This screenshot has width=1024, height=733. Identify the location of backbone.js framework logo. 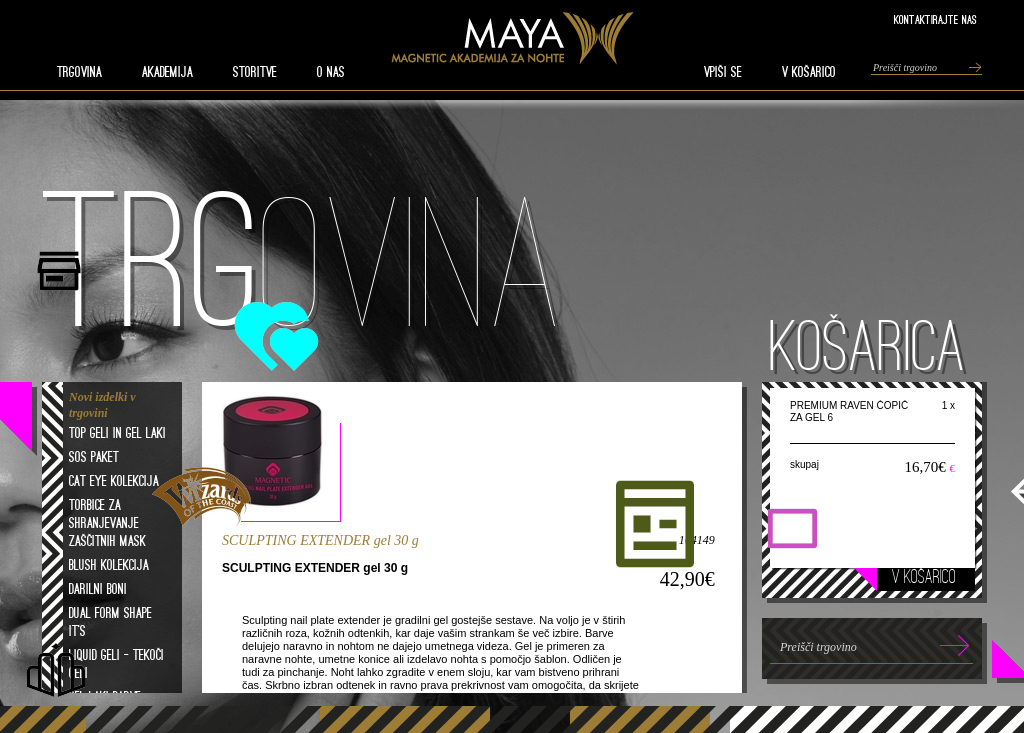
(56, 670).